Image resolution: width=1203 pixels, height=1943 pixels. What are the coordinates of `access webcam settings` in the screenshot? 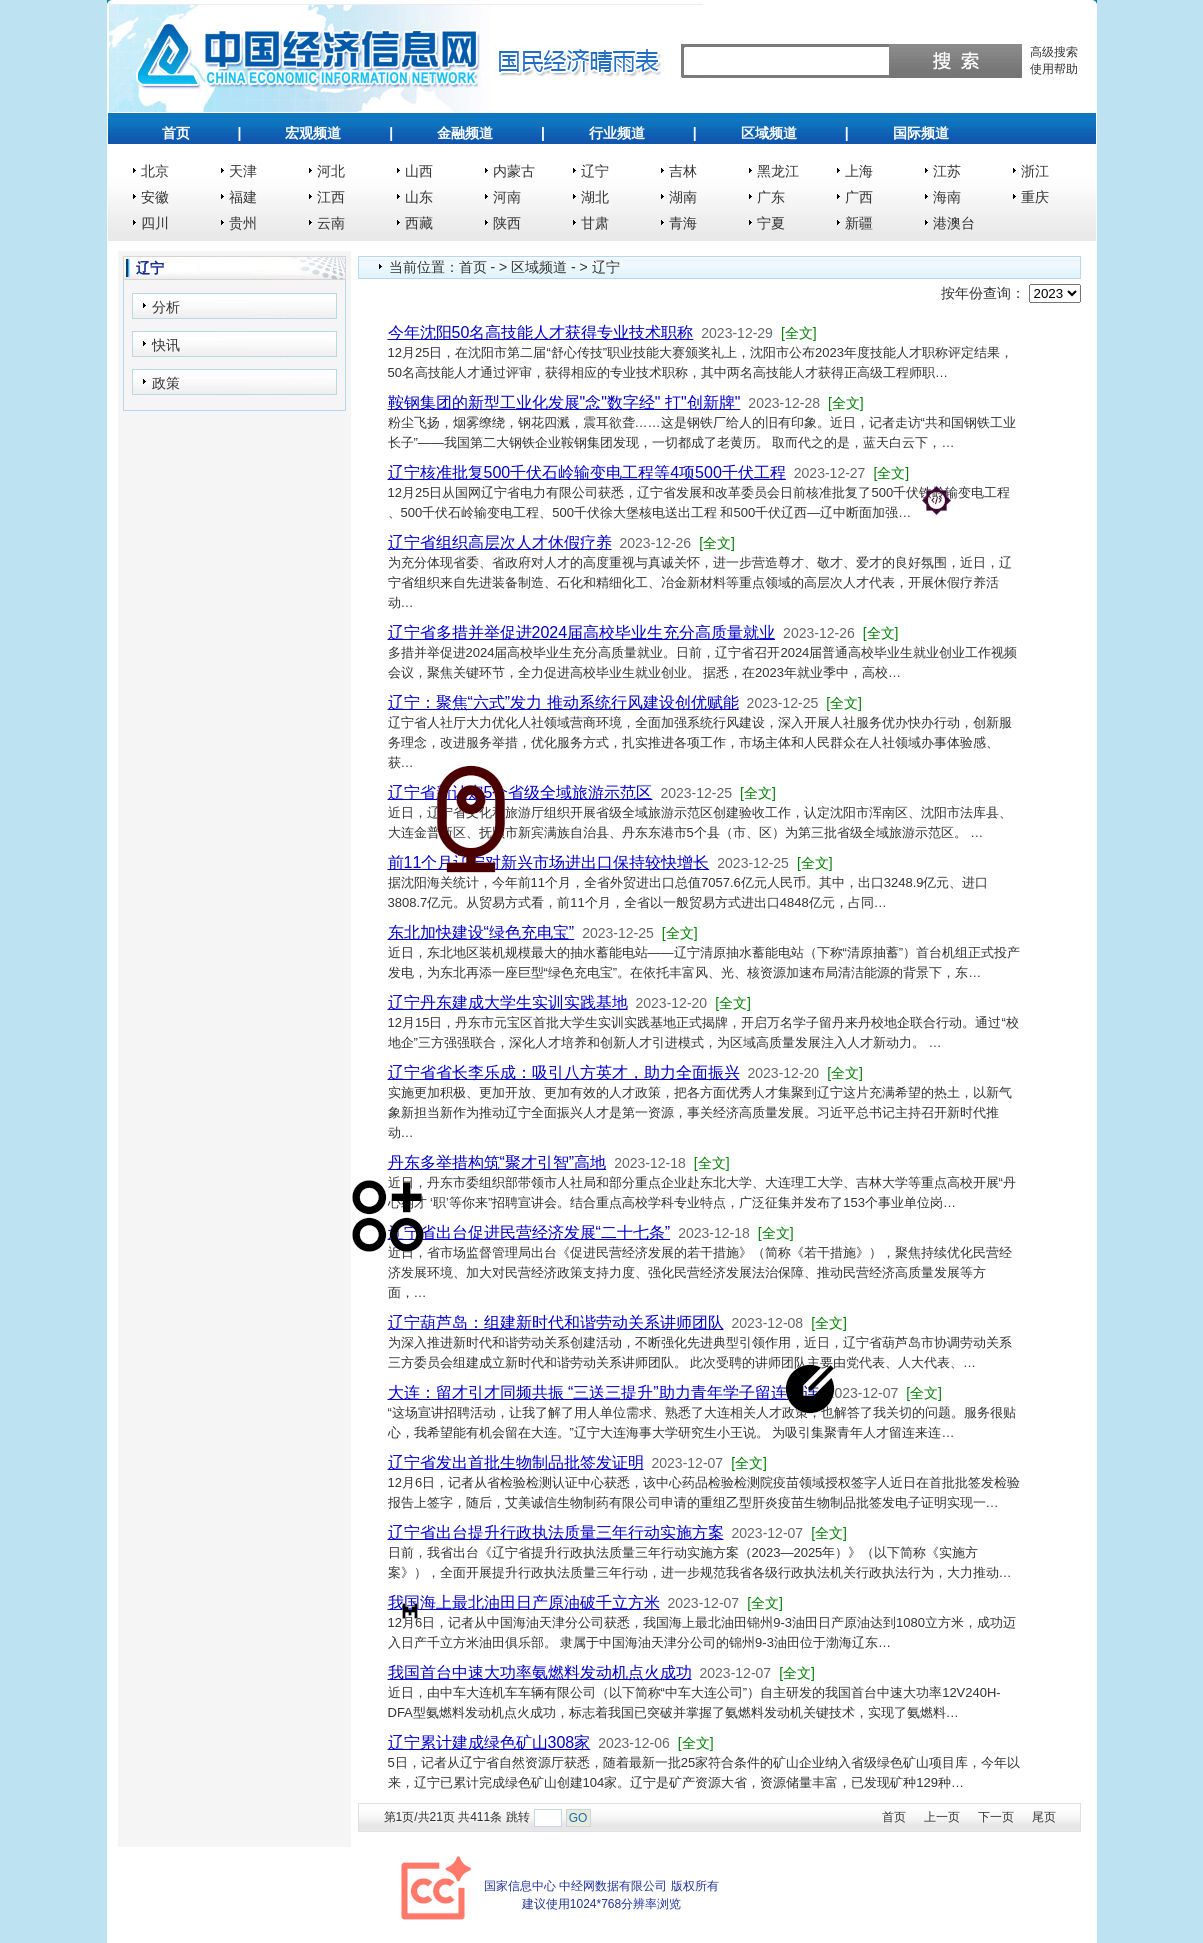 It's located at (471, 819).